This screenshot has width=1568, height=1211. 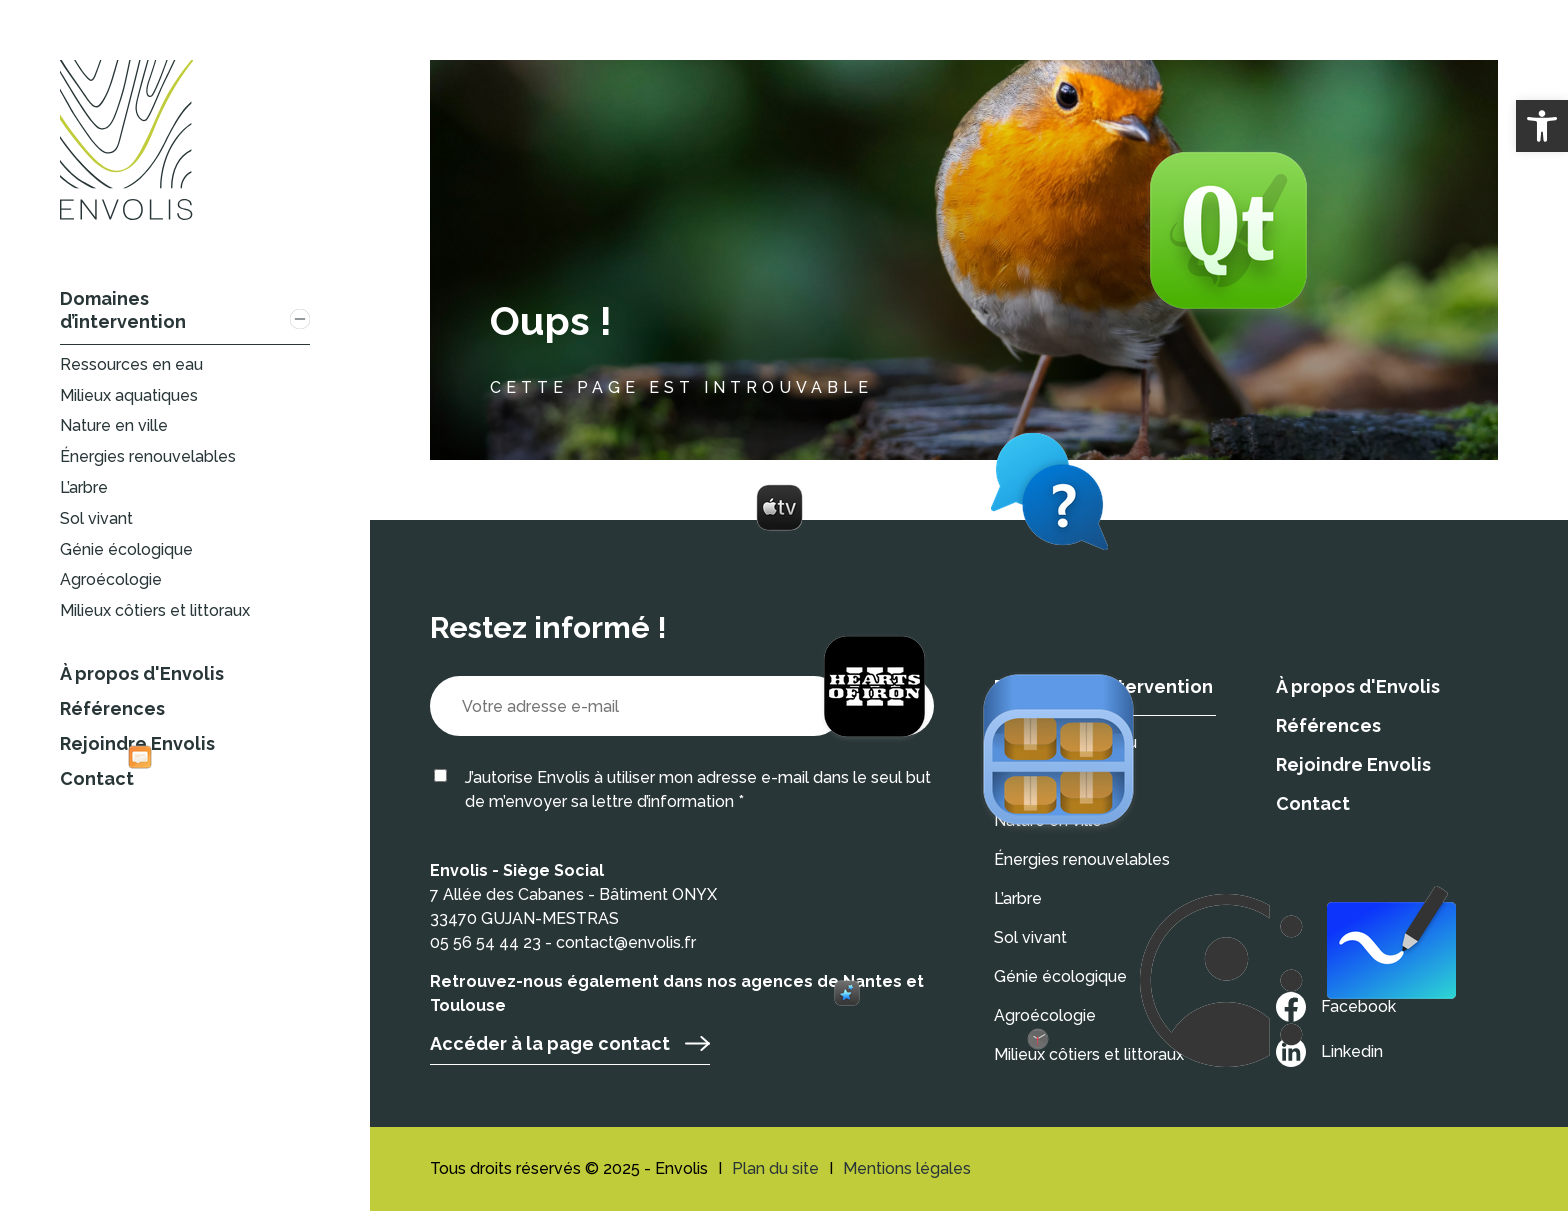 I want to click on open the clocks app, so click(x=1038, y=1039).